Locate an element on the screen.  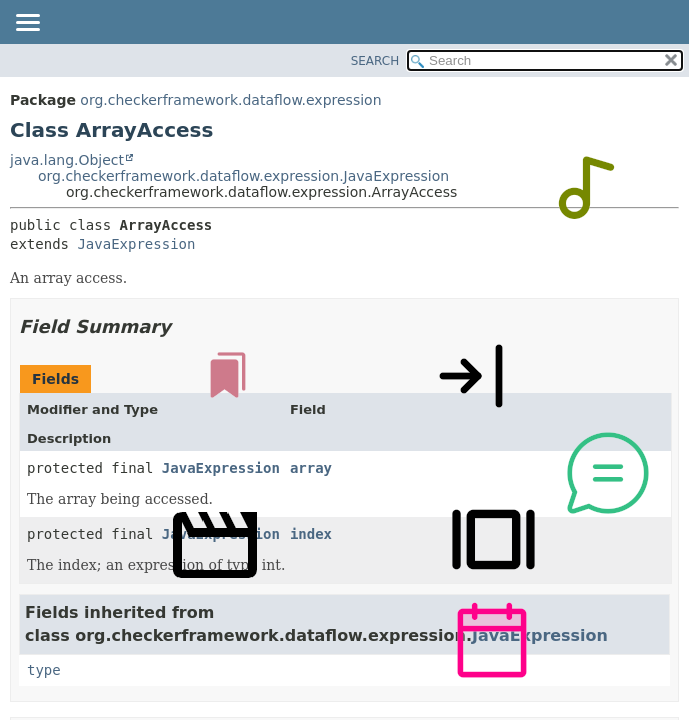
start a slideshow presentation is located at coordinates (493, 539).